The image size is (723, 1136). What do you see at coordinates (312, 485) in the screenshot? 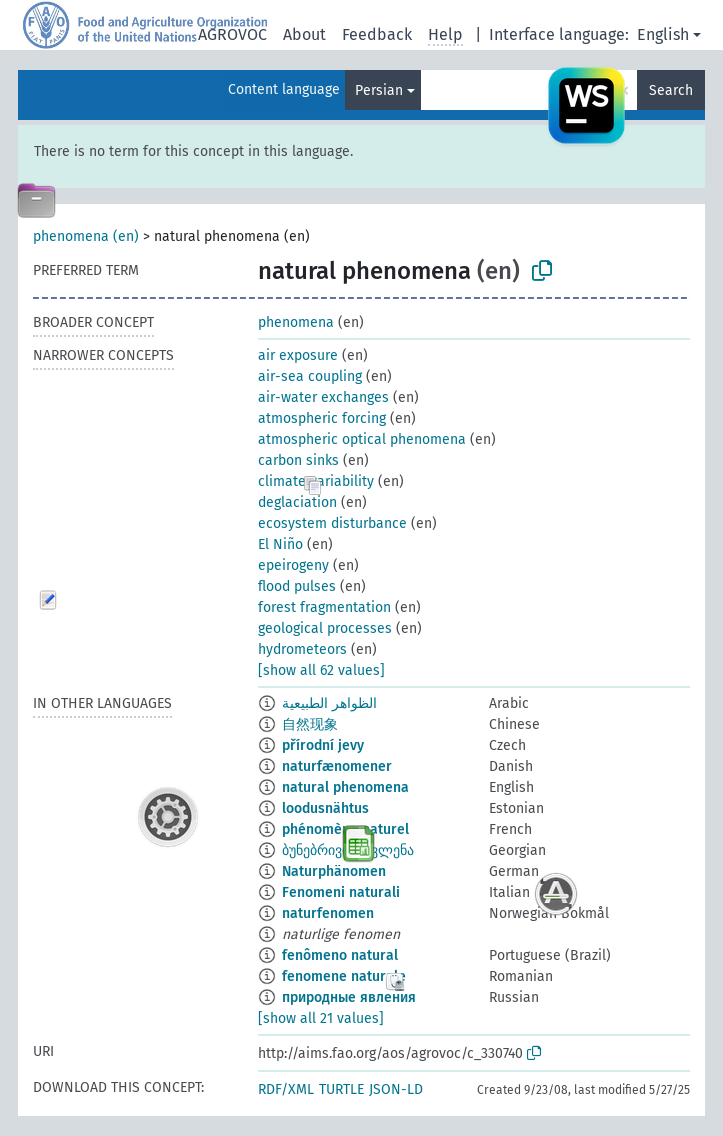
I see `copy selected content to clipboard` at bounding box center [312, 485].